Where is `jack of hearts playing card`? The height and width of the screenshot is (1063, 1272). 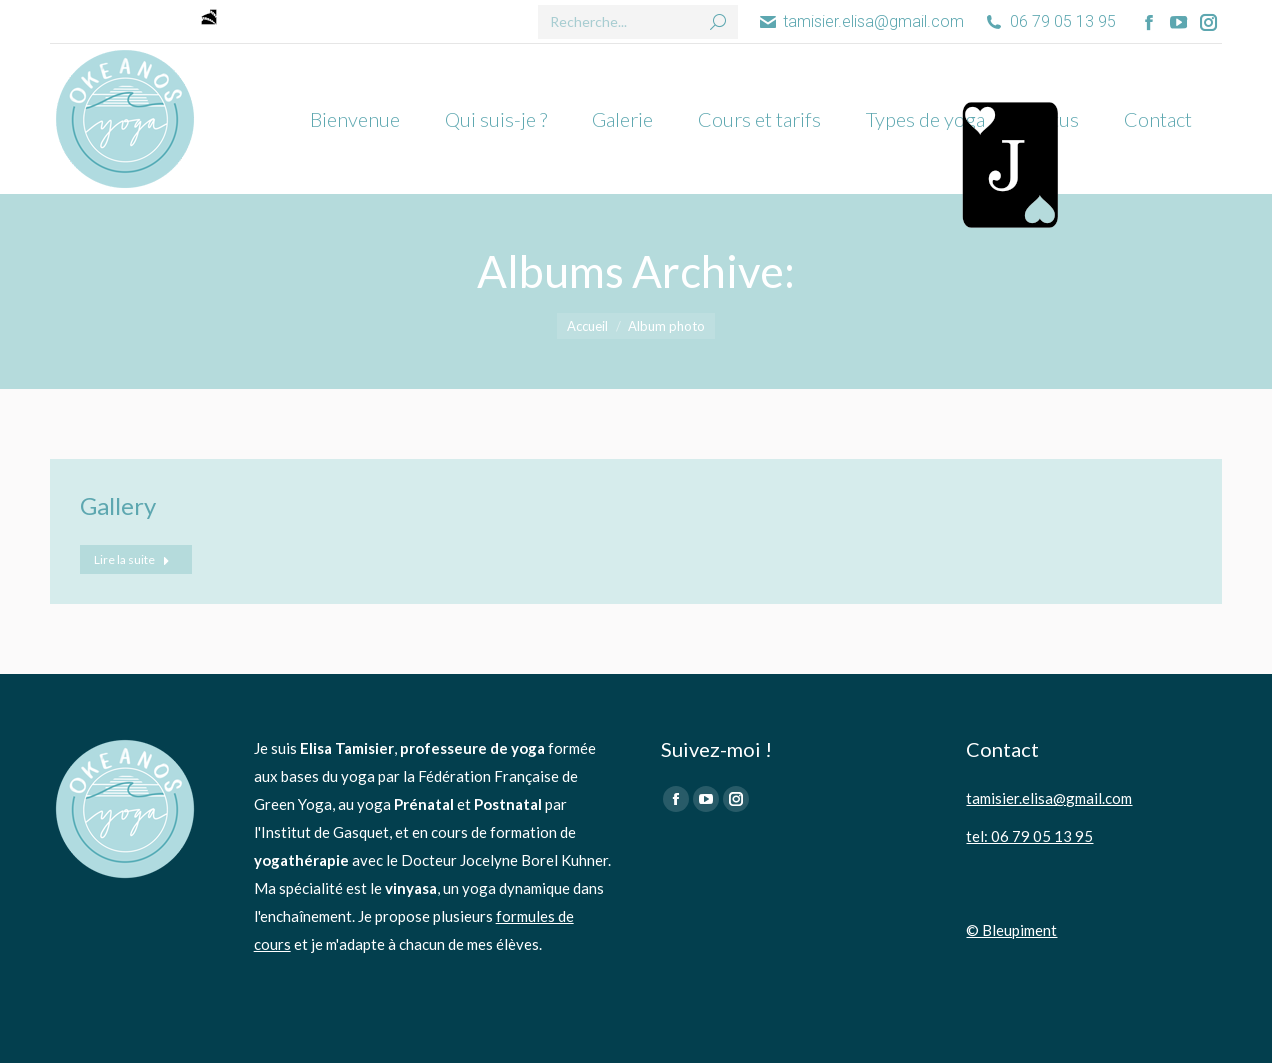 jack of hearts playing card is located at coordinates (1010, 165).